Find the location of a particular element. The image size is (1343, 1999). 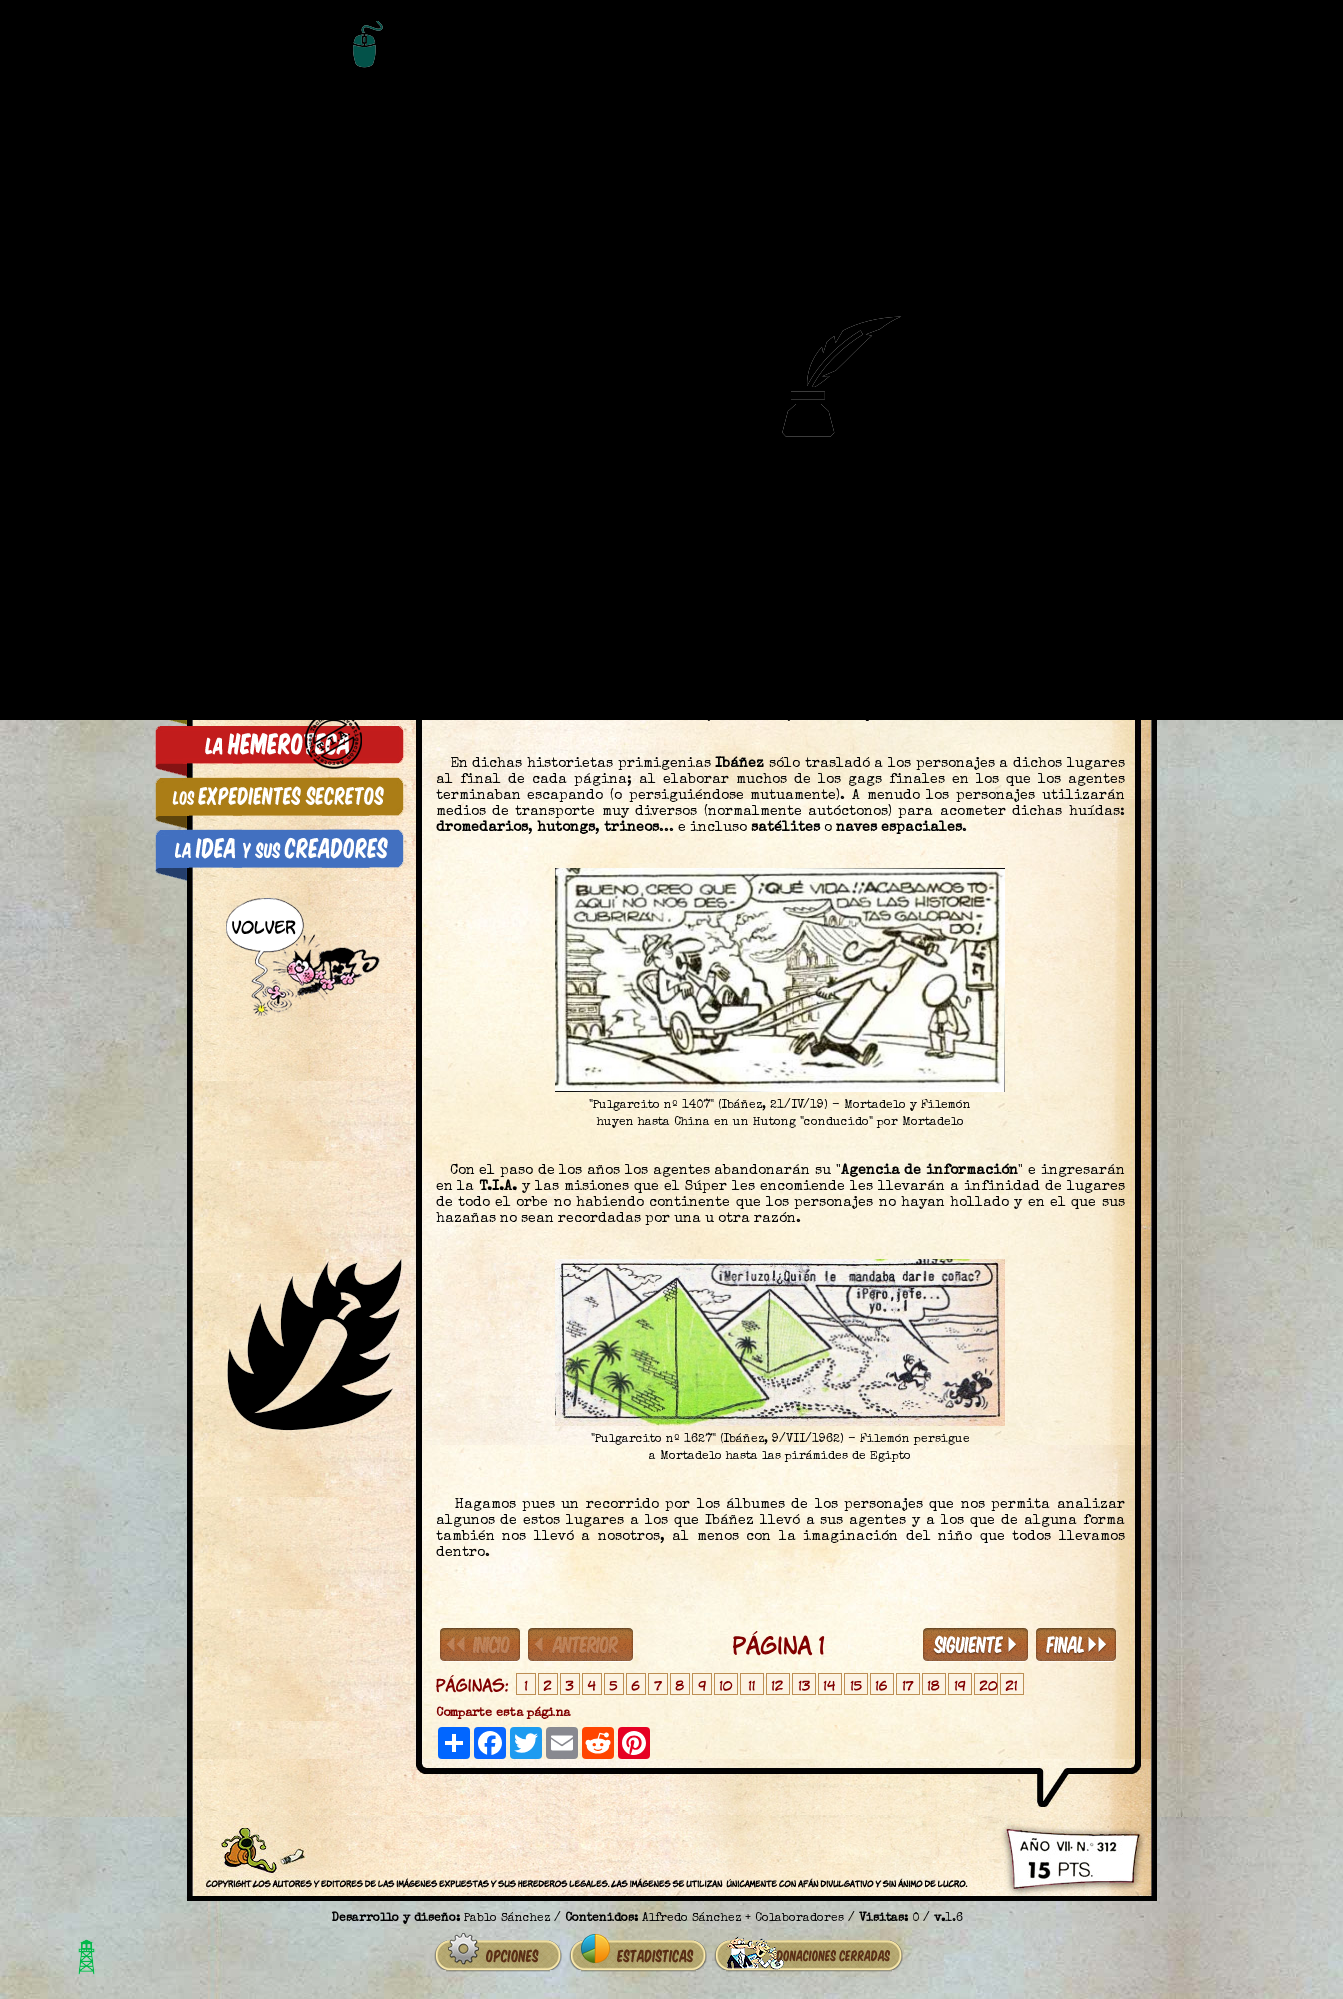

view or access lookout points on a map is located at coordinates (86, 1956).